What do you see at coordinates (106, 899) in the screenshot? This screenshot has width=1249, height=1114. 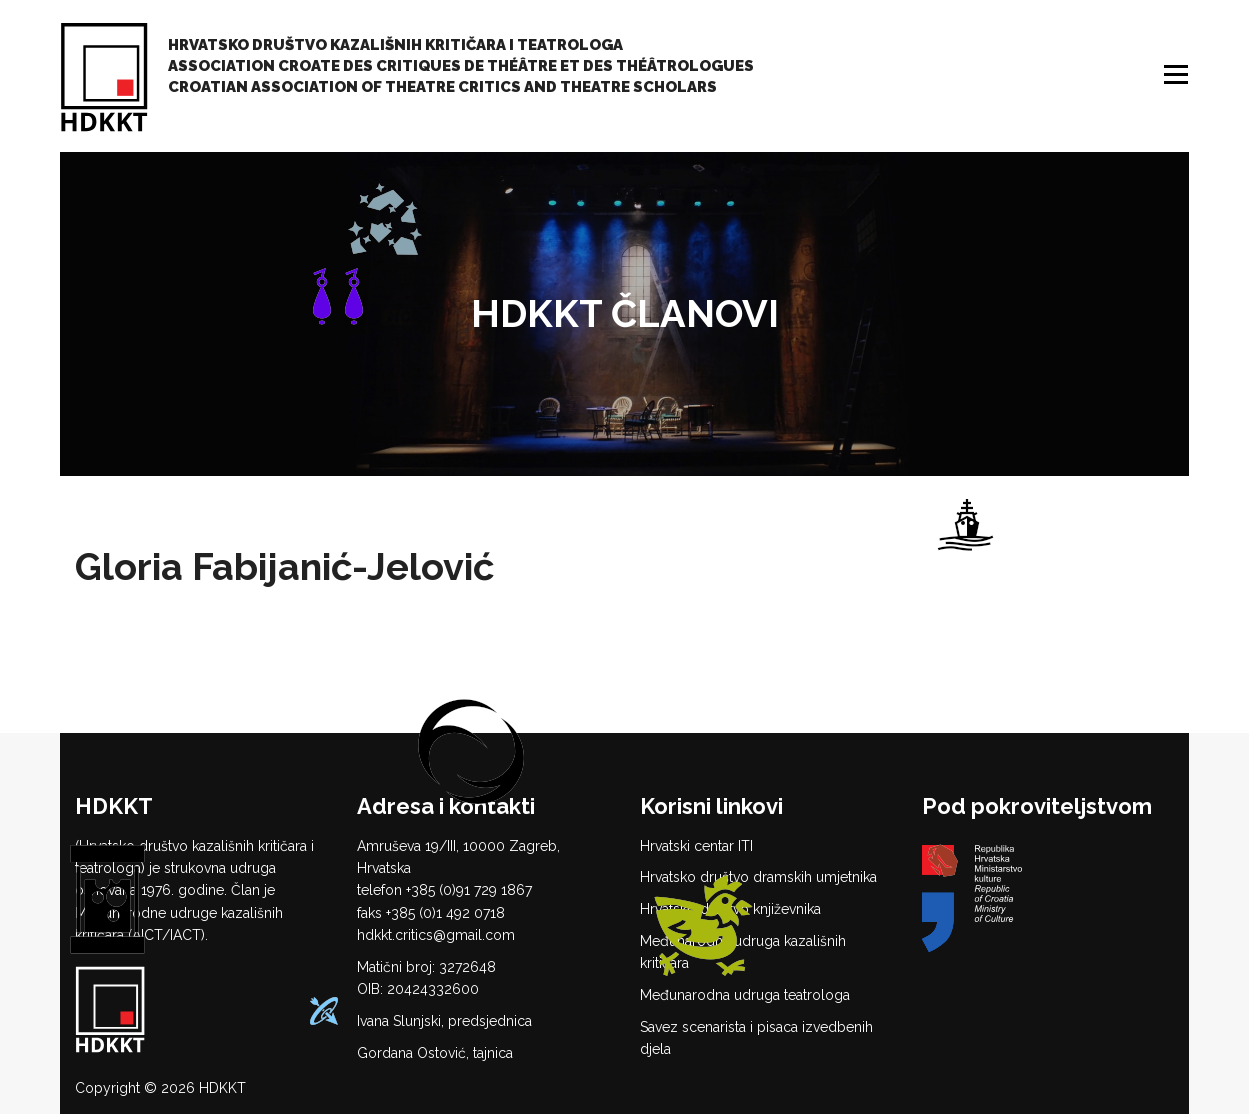 I see `view chemical storage or tank status` at bounding box center [106, 899].